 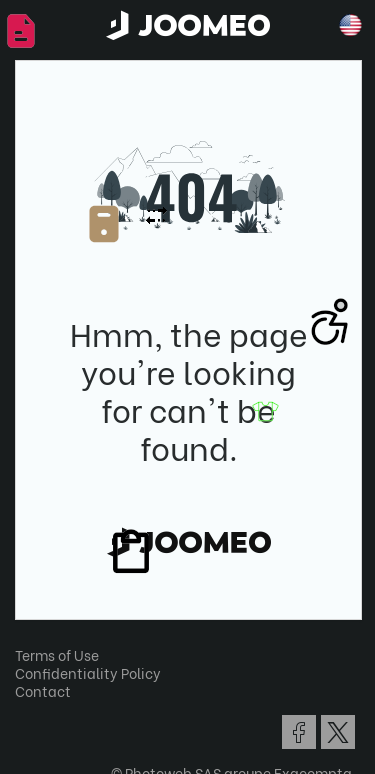 What do you see at coordinates (21, 31) in the screenshot?
I see `view document contents` at bounding box center [21, 31].